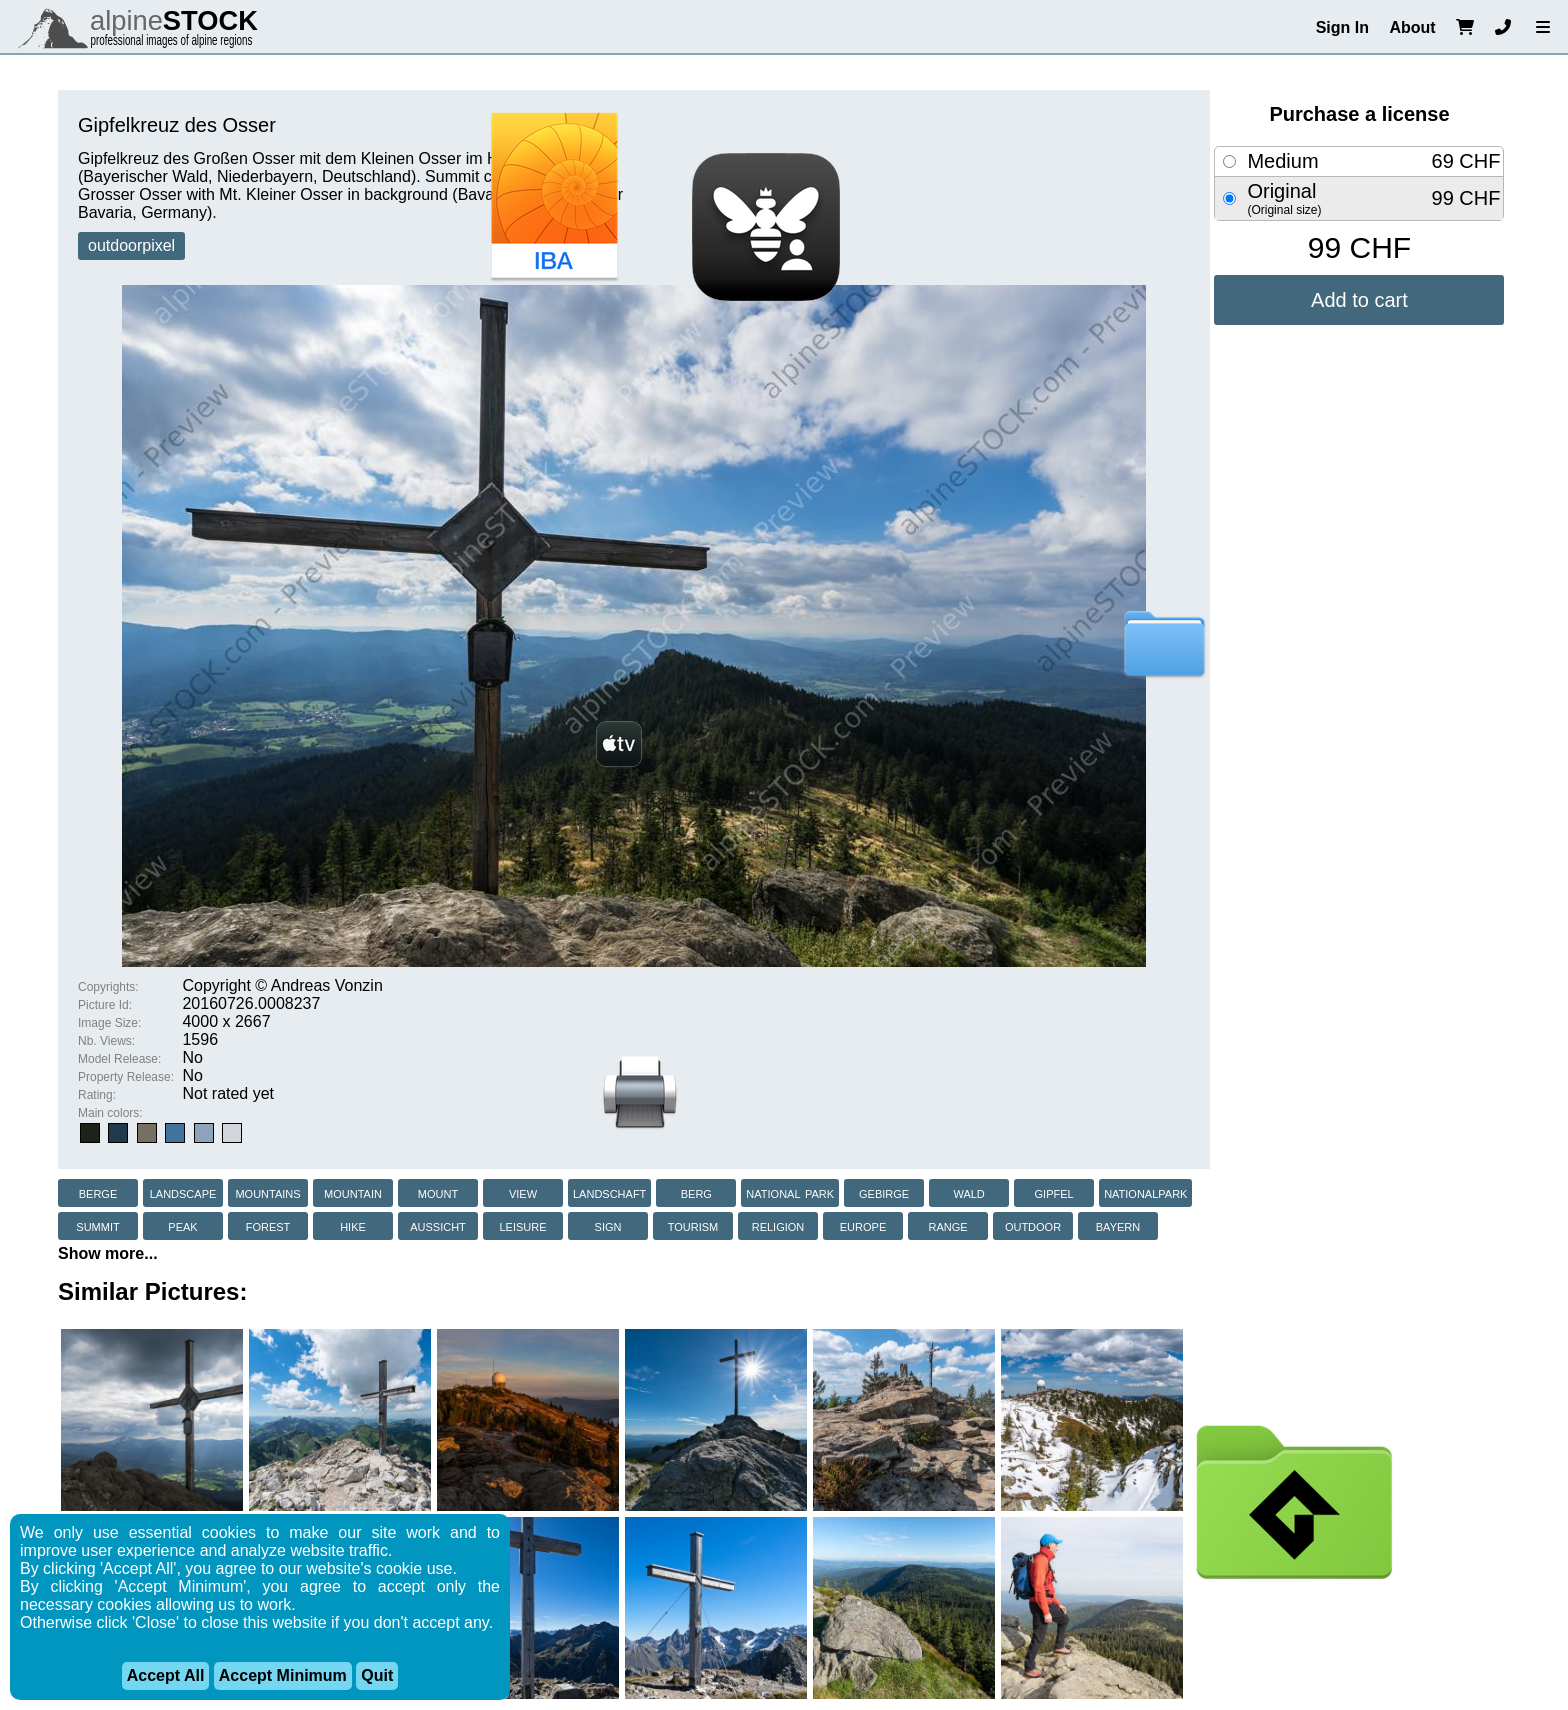 Image resolution: width=1568 pixels, height=1710 pixels. What do you see at coordinates (766, 227) in the screenshot?
I see `open kandji device management agent` at bounding box center [766, 227].